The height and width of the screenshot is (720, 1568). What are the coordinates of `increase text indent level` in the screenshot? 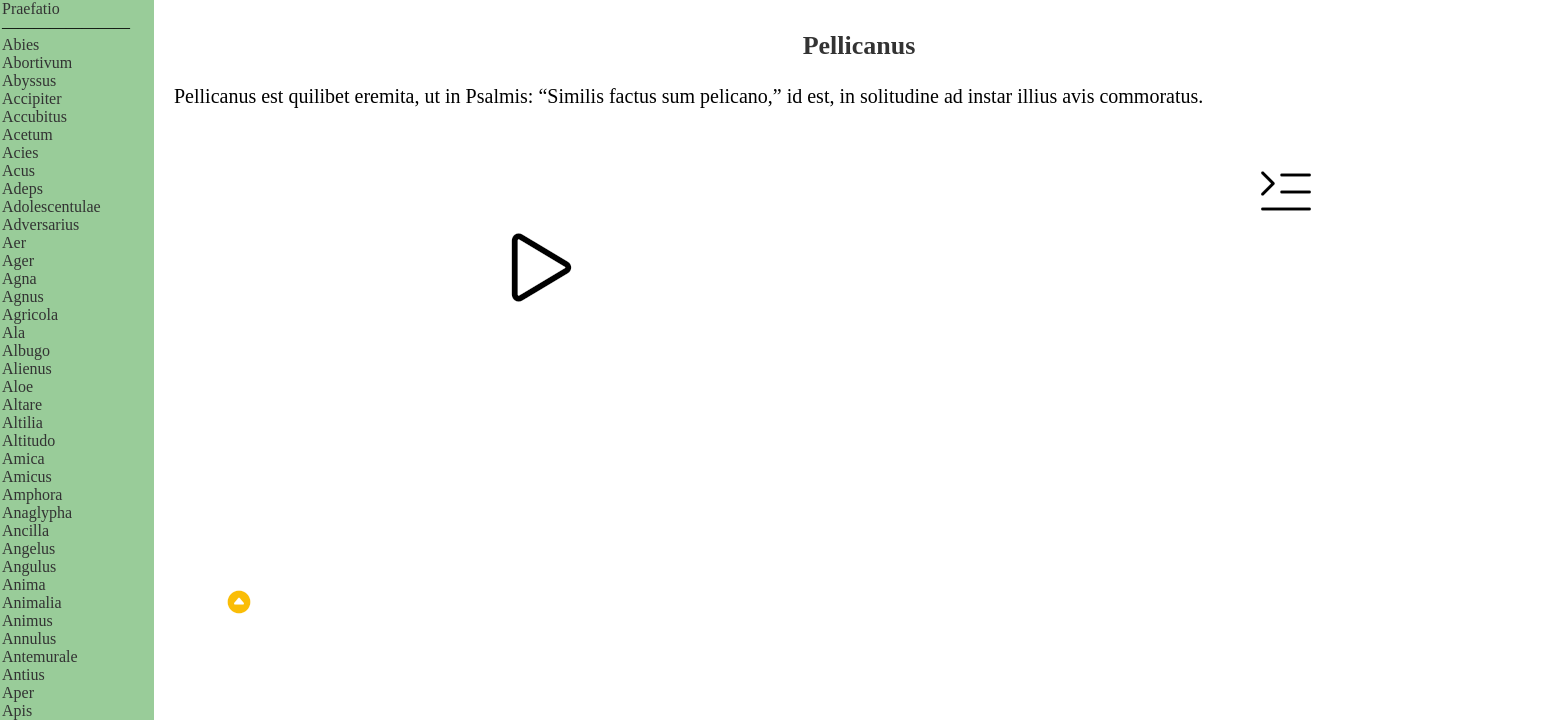 It's located at (1286, 192).